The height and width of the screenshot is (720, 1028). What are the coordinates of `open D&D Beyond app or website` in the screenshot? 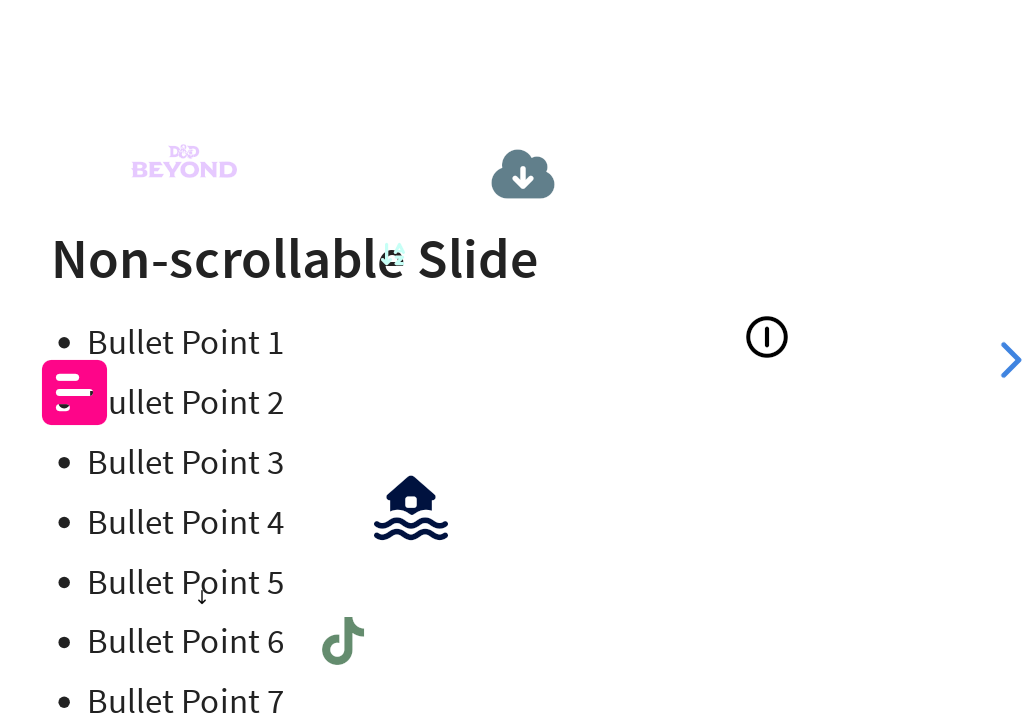 It's located at (184, 161).